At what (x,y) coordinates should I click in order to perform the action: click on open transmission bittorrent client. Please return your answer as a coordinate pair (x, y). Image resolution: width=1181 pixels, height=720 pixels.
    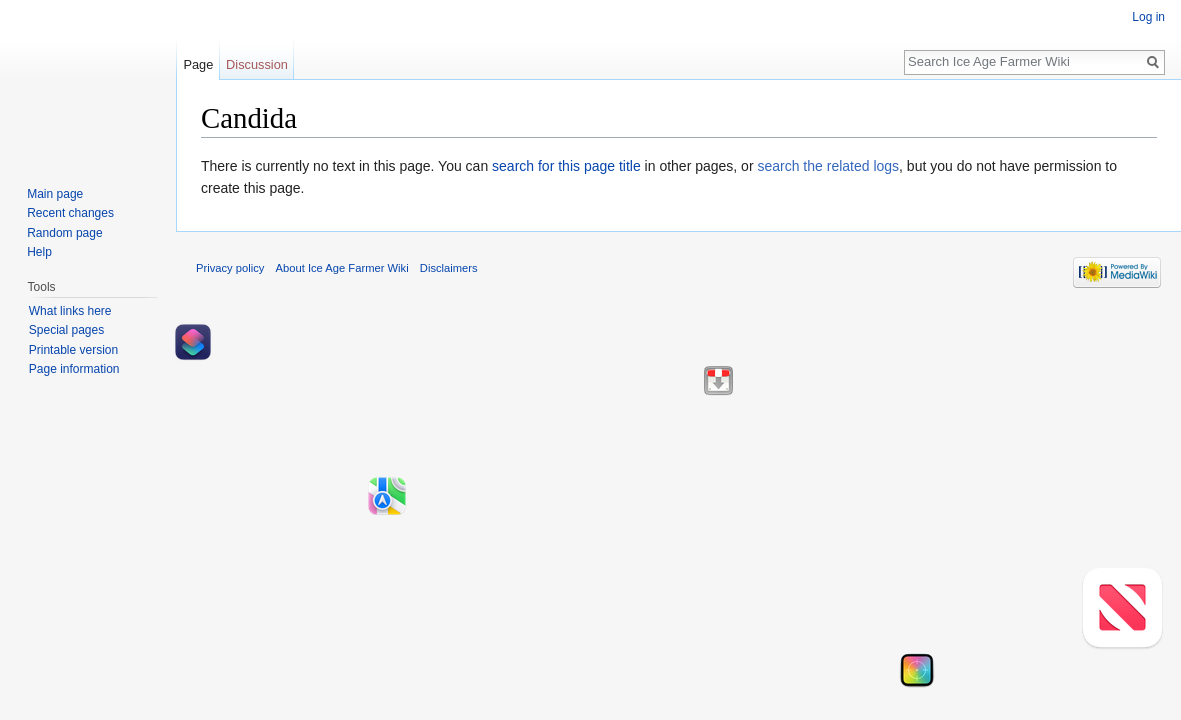
    Looking at the image, I should click on (718, 380).